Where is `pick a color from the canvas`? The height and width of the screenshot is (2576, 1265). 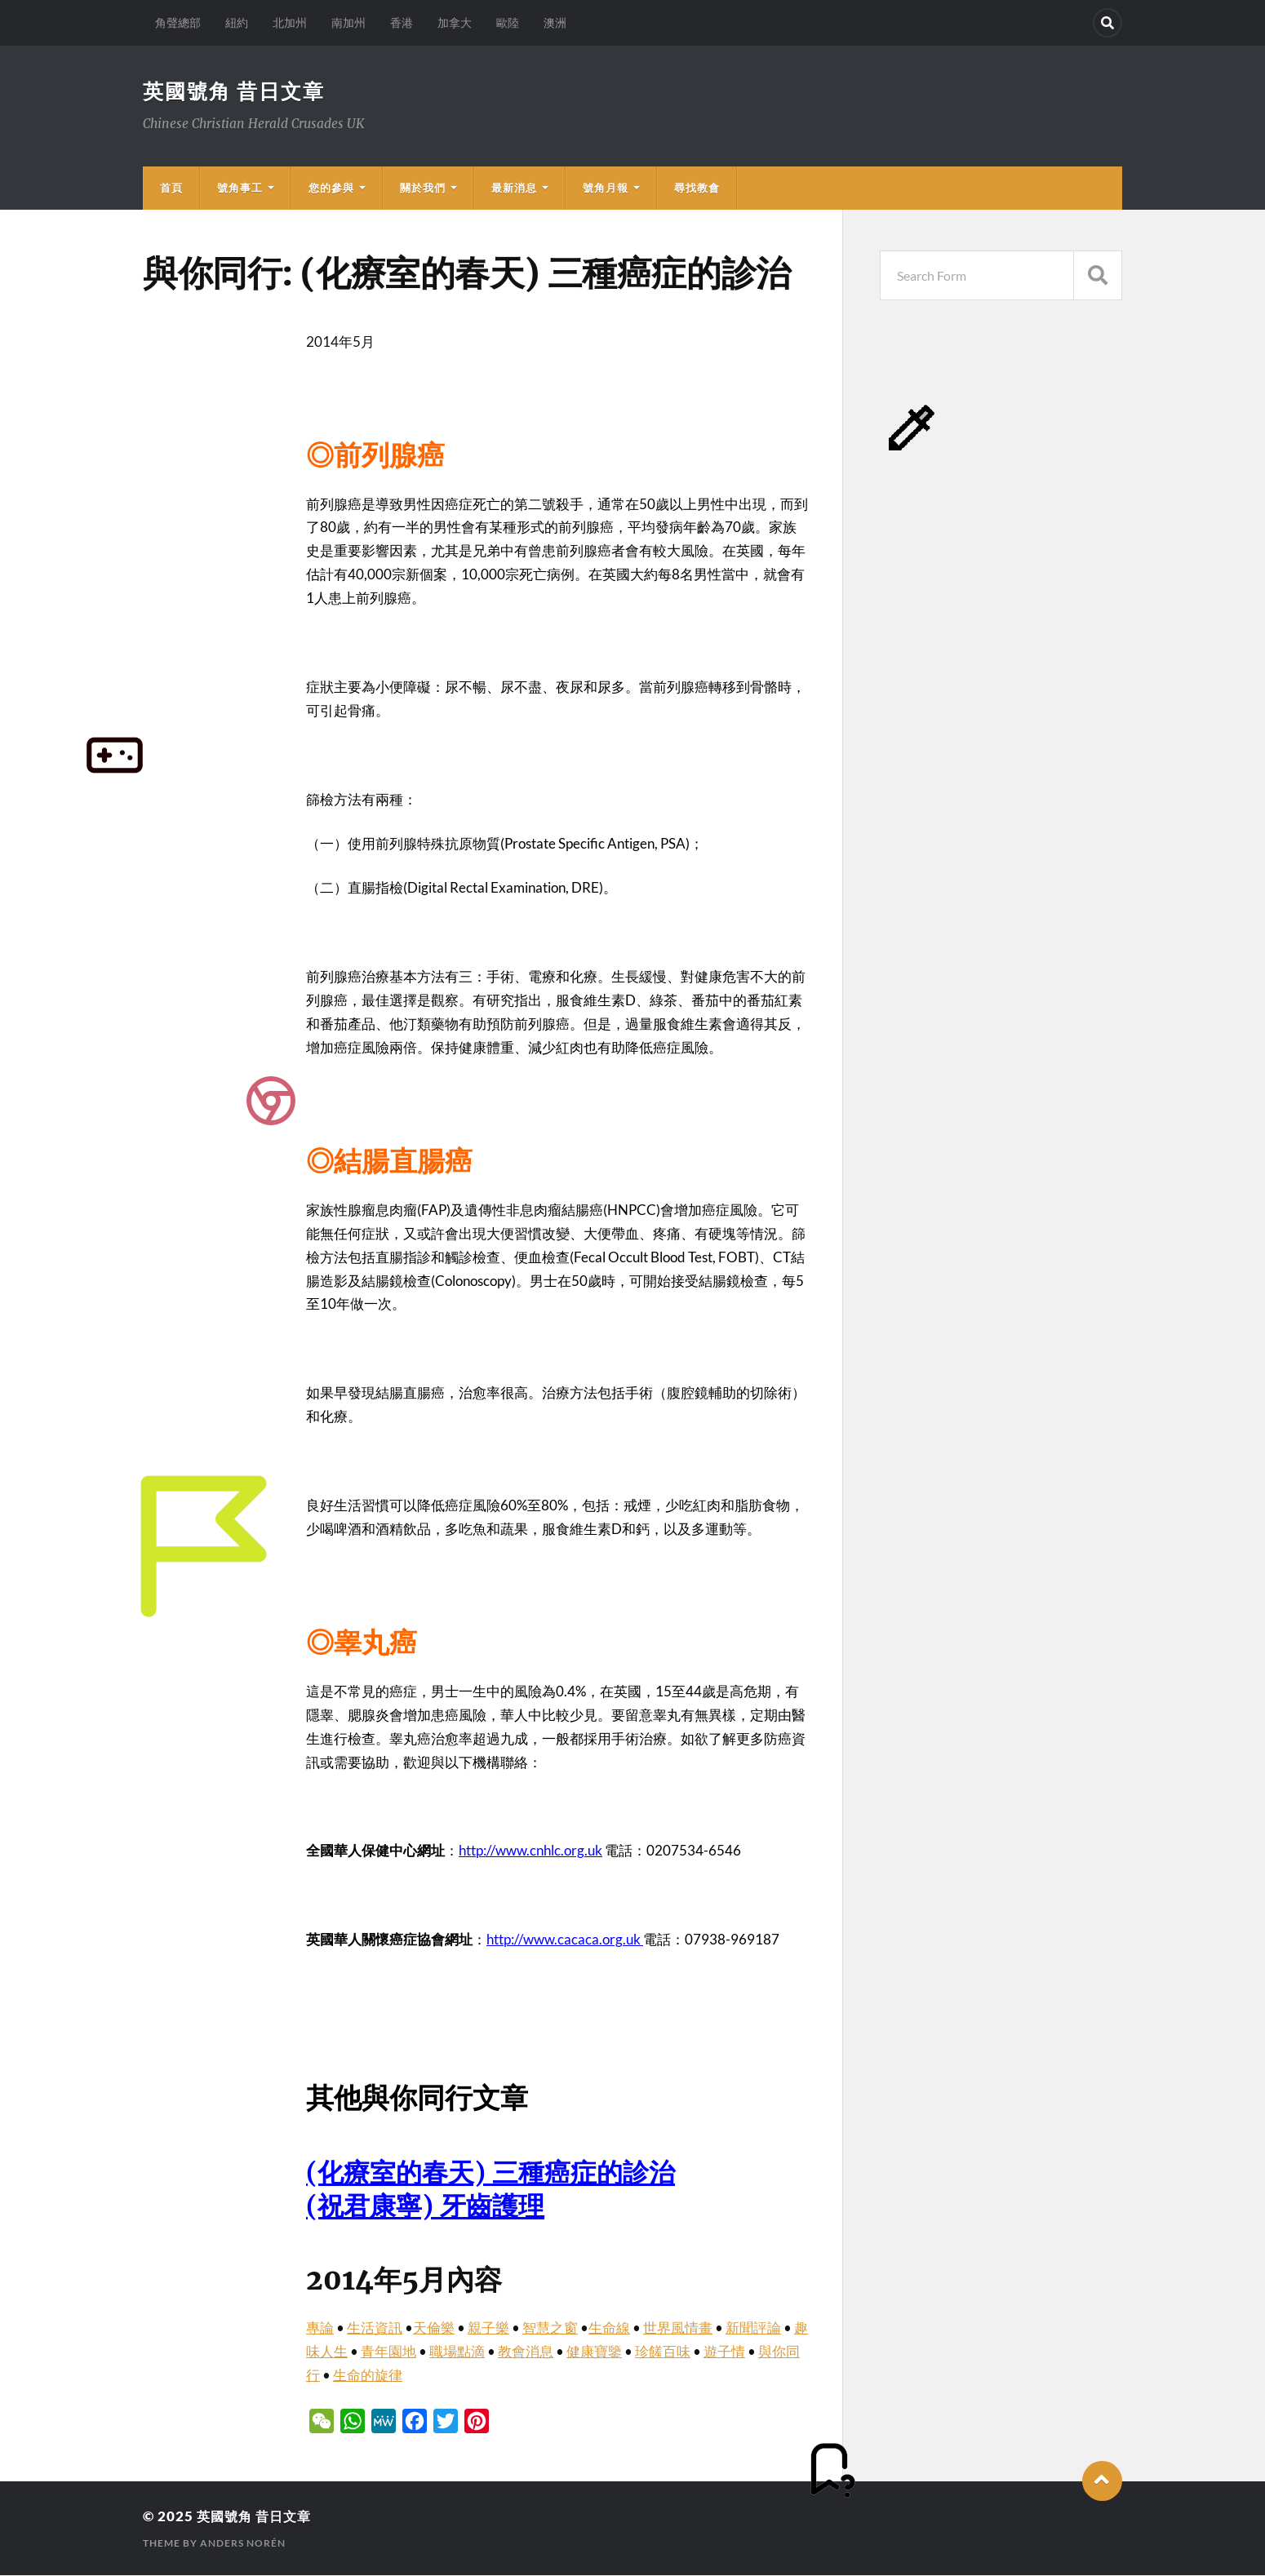
pick a color from the canvas is located at coordinates (912, 428).